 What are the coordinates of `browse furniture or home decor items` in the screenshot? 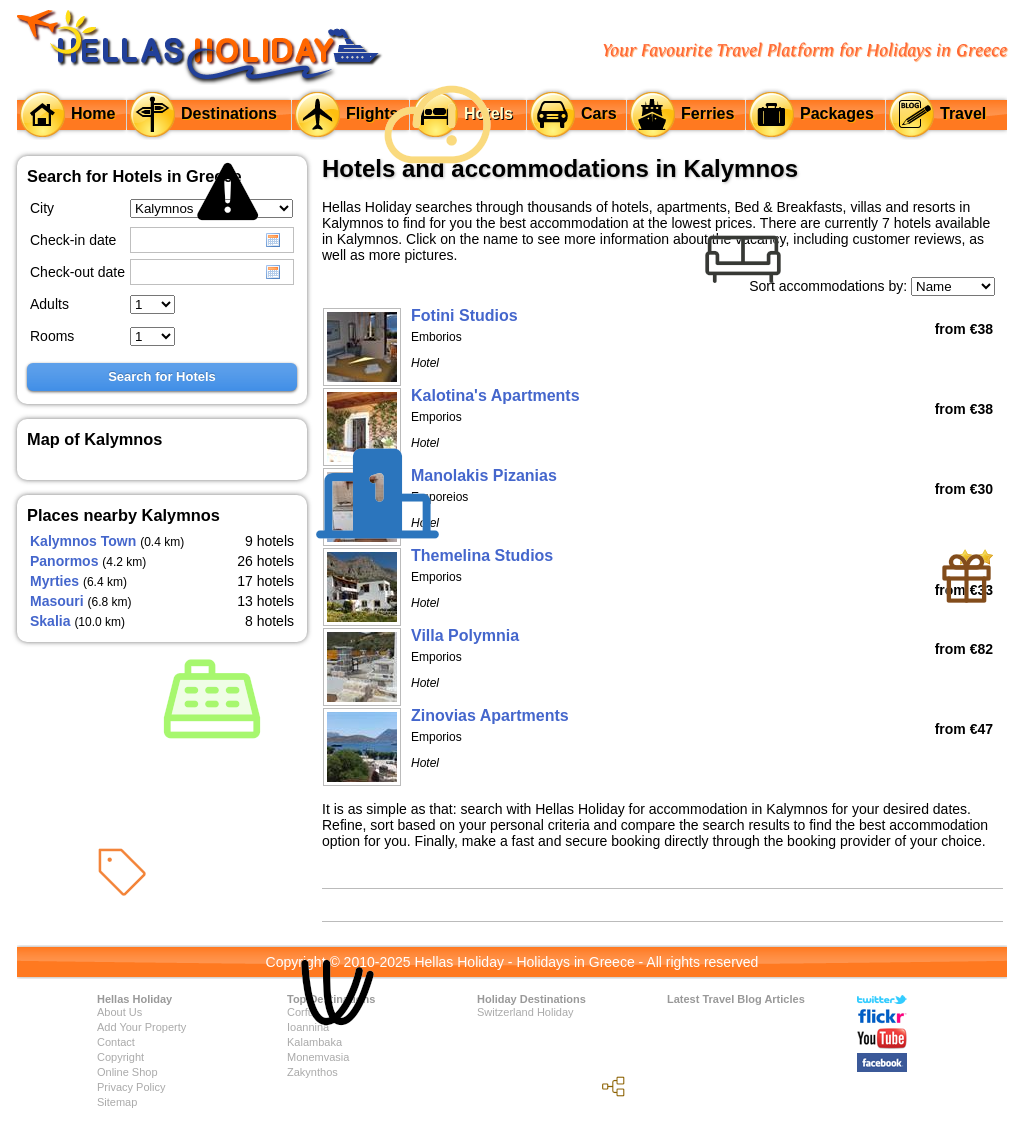 It's located at (743, 258).